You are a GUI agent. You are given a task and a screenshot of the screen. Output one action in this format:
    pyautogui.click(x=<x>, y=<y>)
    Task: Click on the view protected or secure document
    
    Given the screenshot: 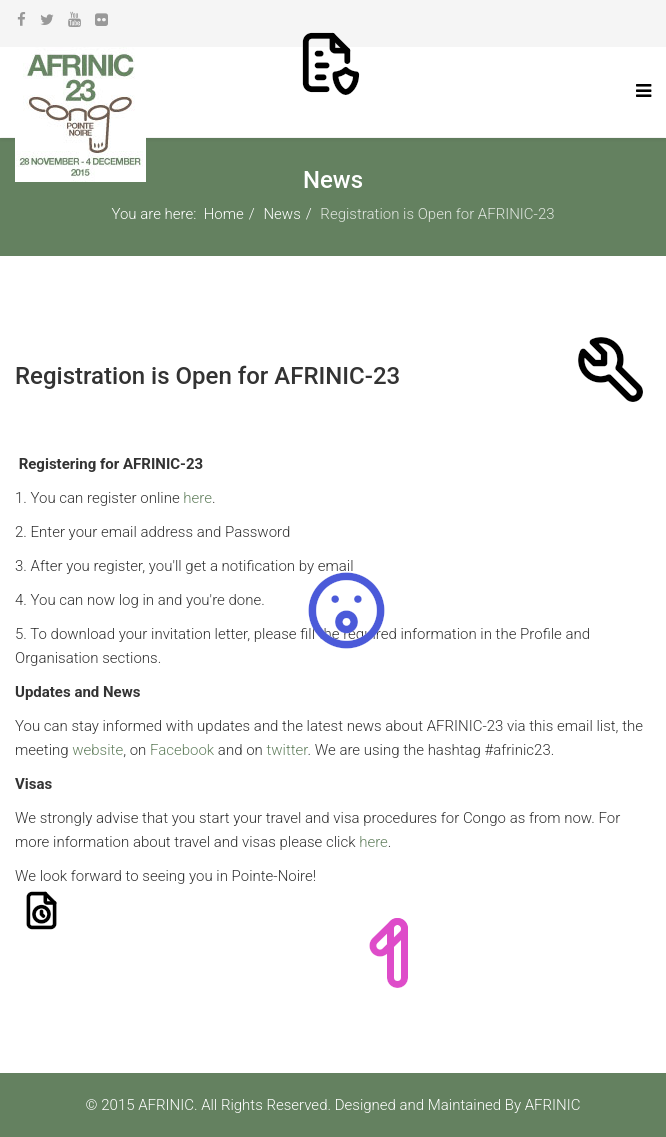 What is the action you would take?
    pyautogui.click(x=329, y=62)
    